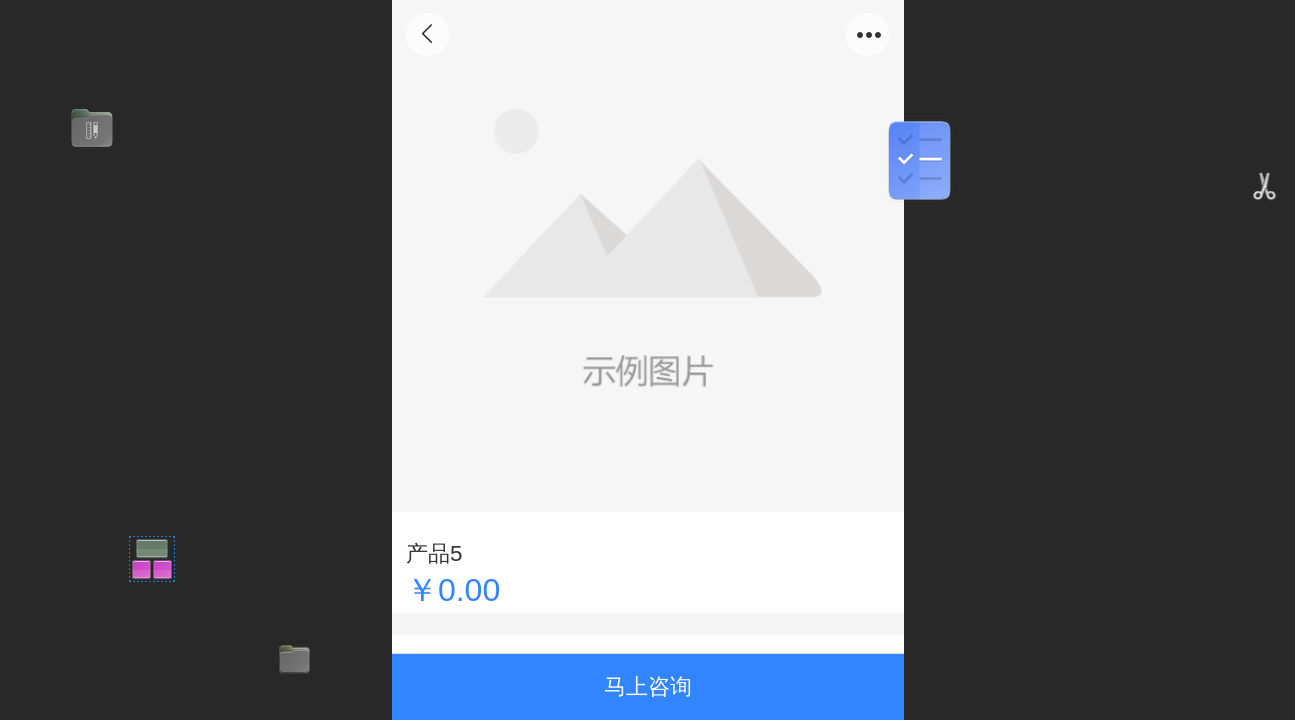 The width and height of the screenshot is (1295, 720). Describe the element at coordinates (152, 559) in the screenshot. I see `select all items in the current view` at that location.